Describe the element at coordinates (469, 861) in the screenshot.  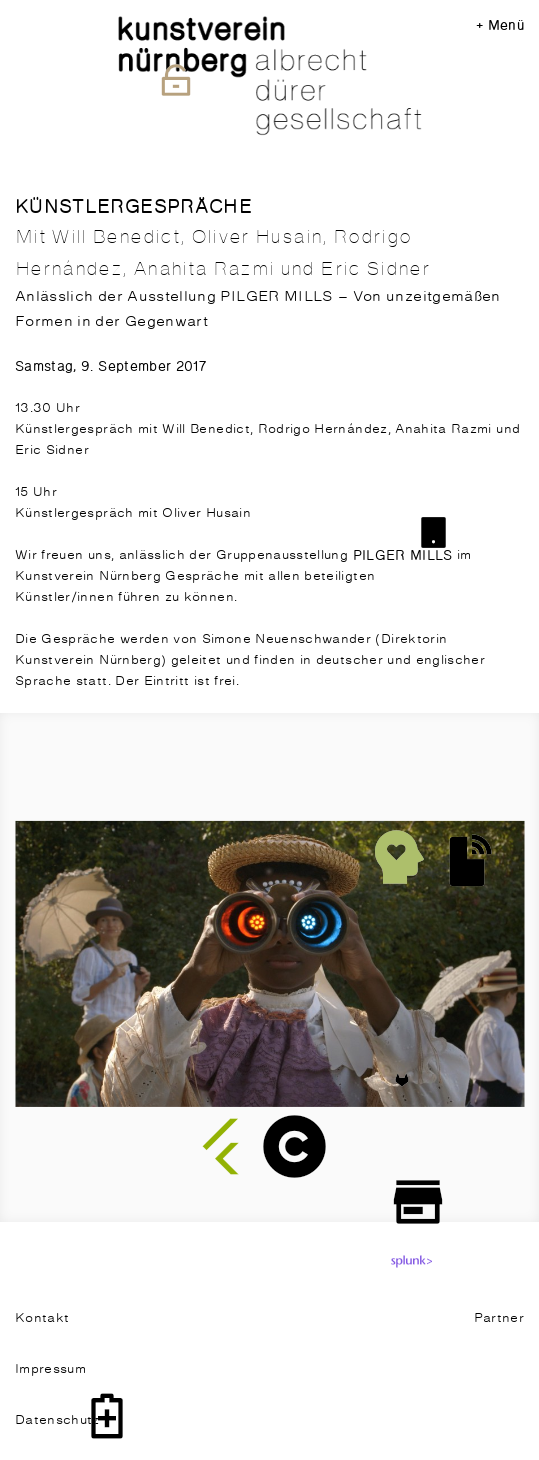
I see `enable mobile hotspot` at that location.